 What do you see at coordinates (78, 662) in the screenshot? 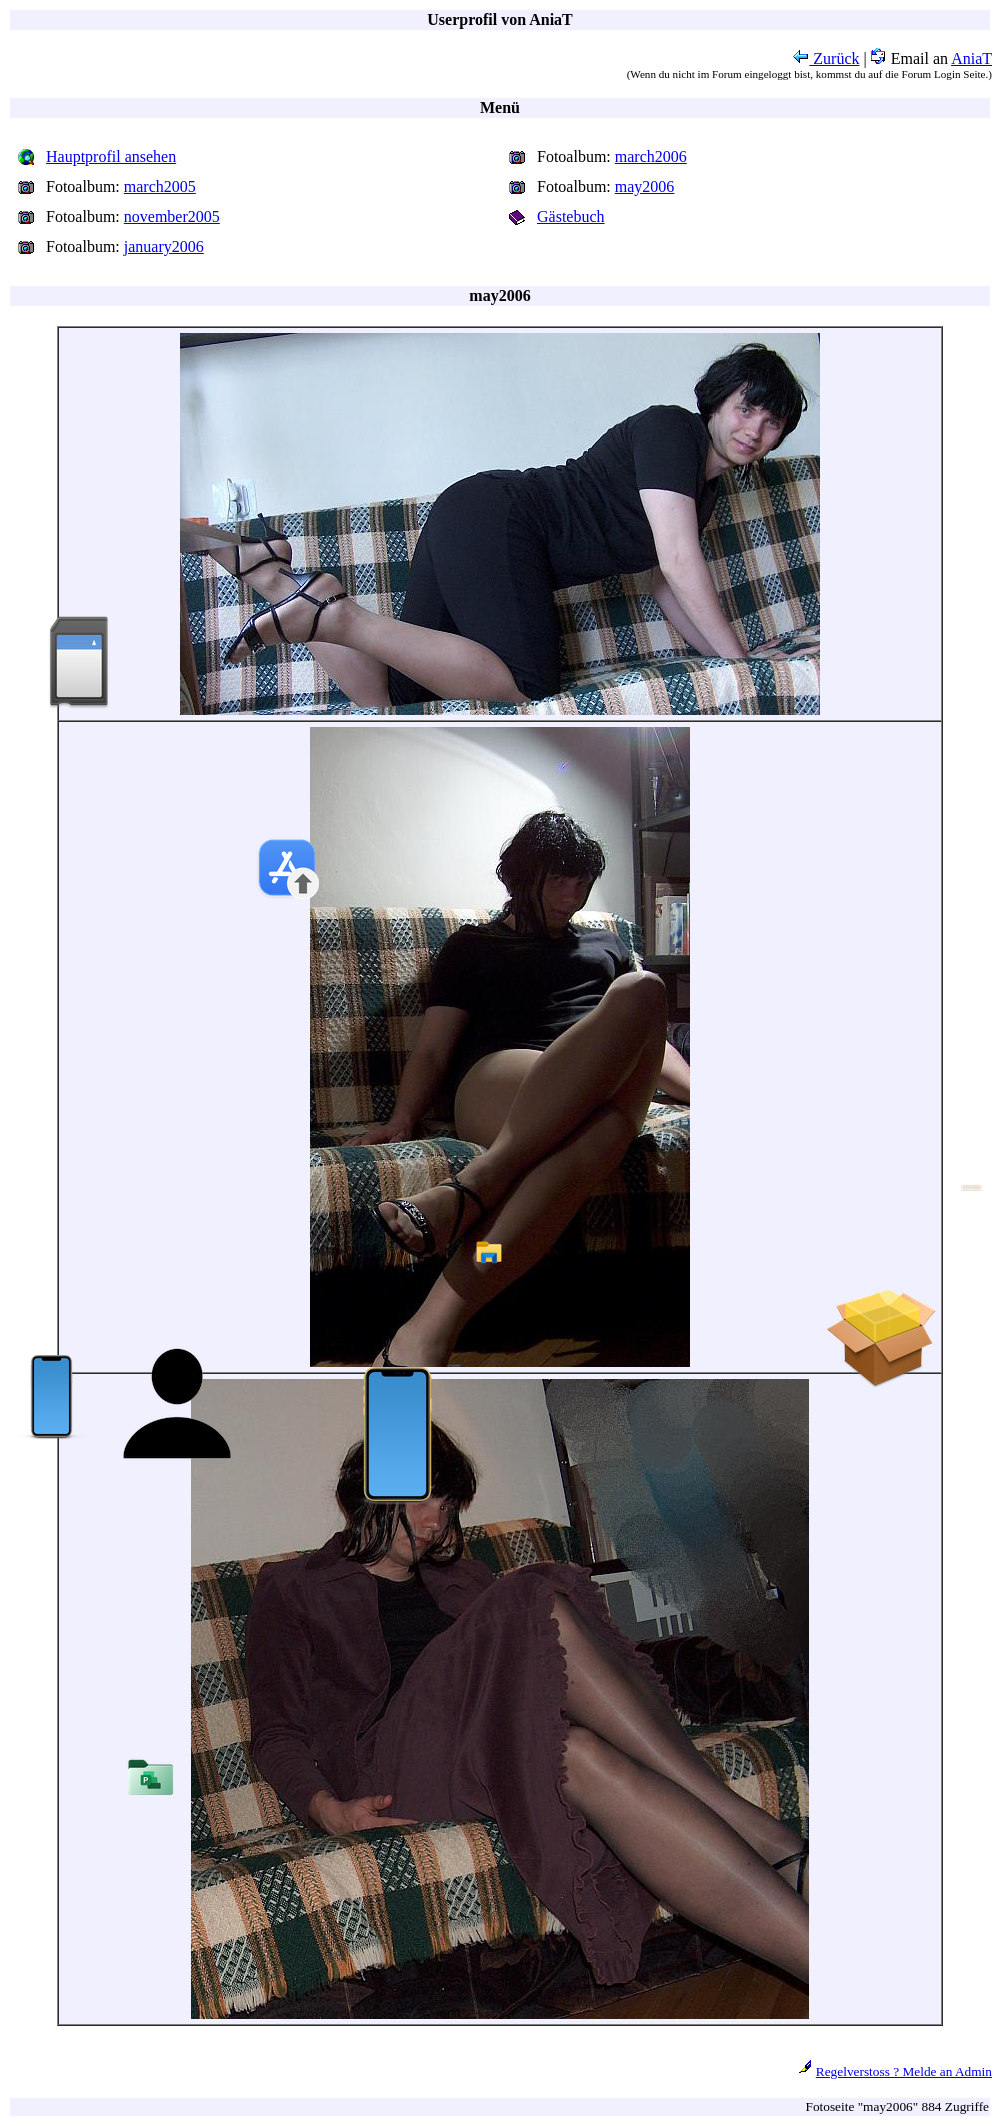
I see `memory stick pro duo storage device` at bounding box center [78, 662].